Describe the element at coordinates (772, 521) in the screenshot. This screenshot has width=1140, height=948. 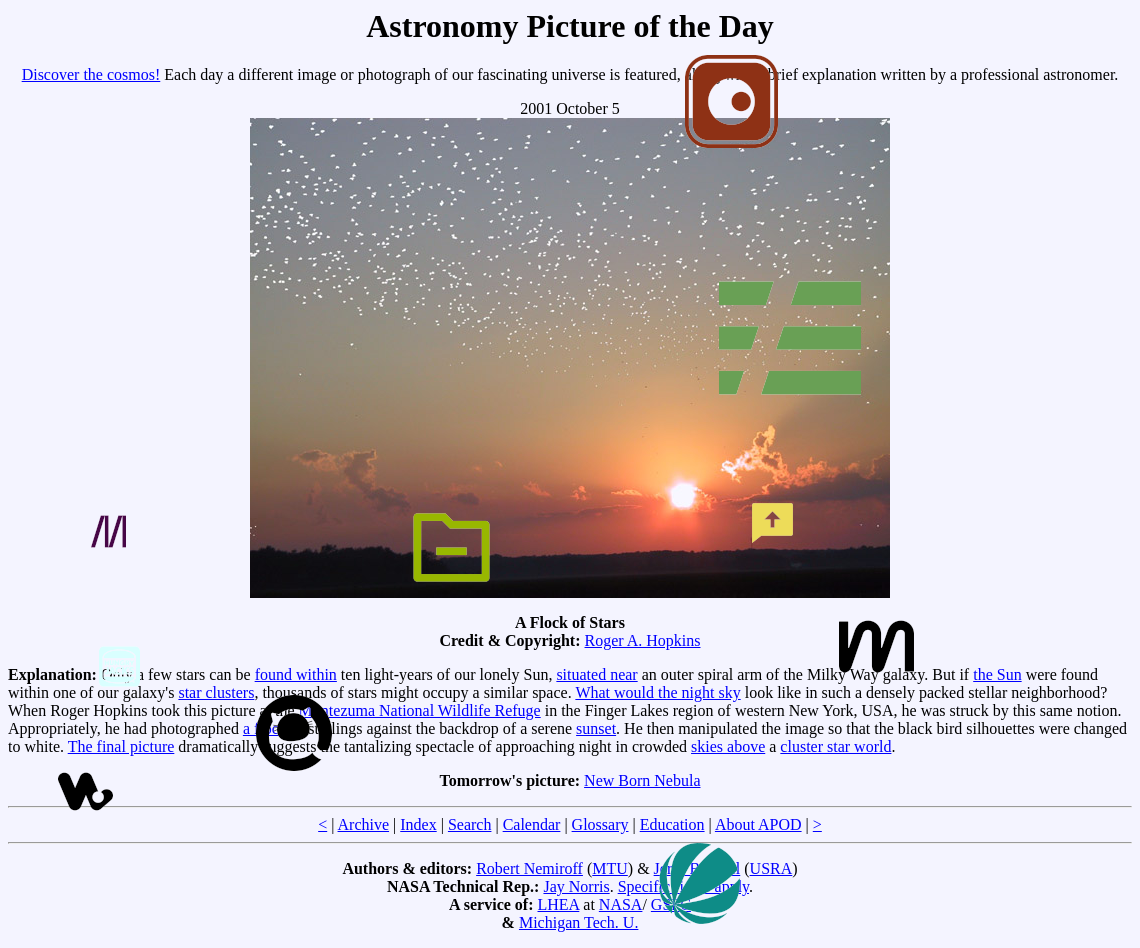
I see `upload a file to the conversation` at that location.